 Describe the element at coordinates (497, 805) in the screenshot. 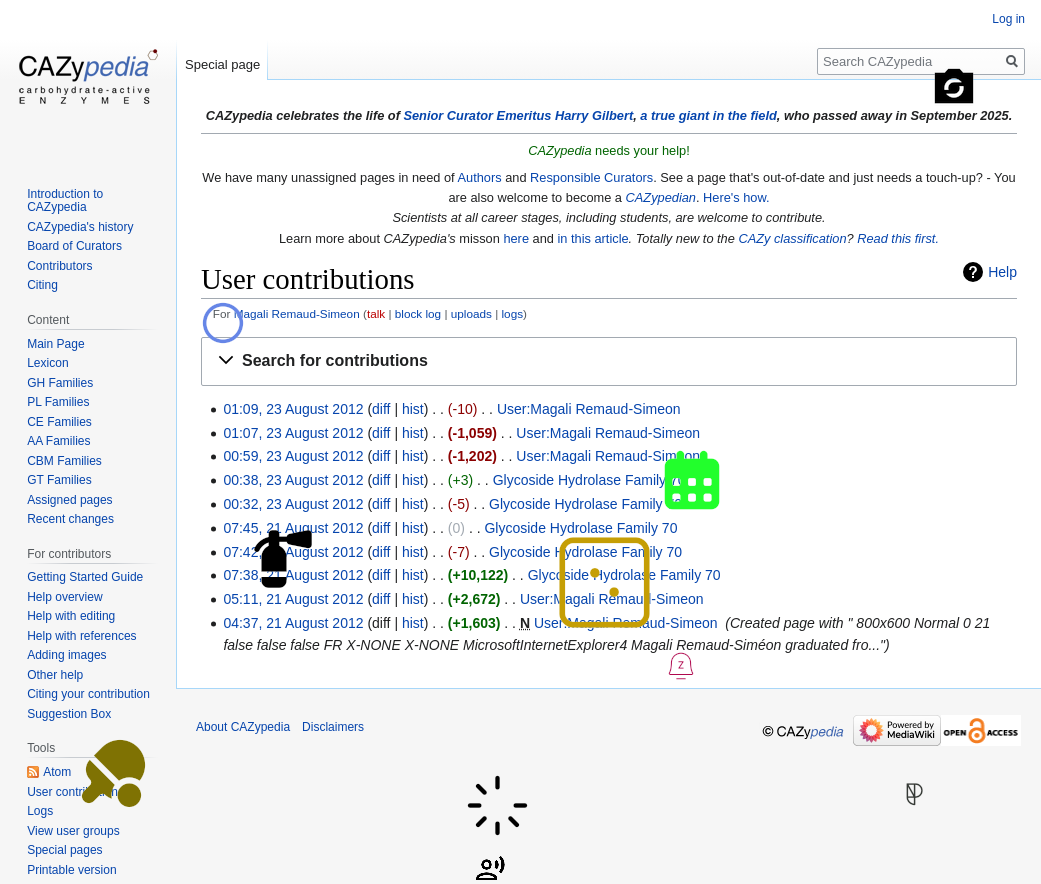

I see `loading content in progress` at that location.